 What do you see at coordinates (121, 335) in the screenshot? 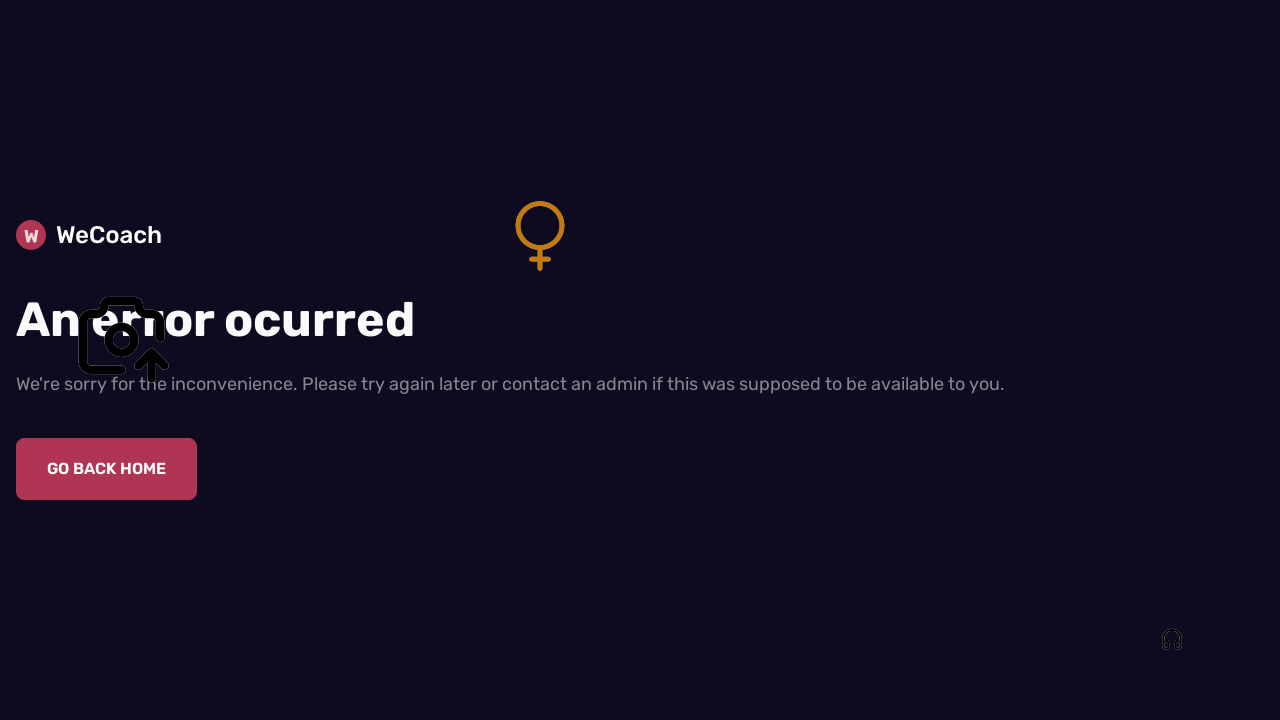
I see `upload a photo from your camera` at bounding box center [121, 335].